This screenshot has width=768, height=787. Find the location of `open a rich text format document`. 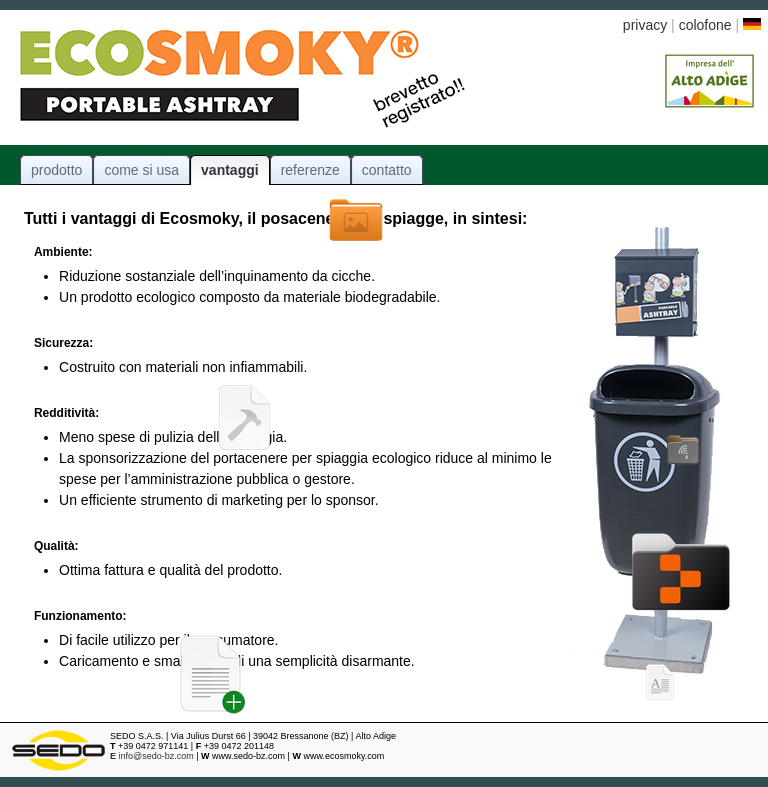

open a rich text format document is located at coordinates (660, 682).